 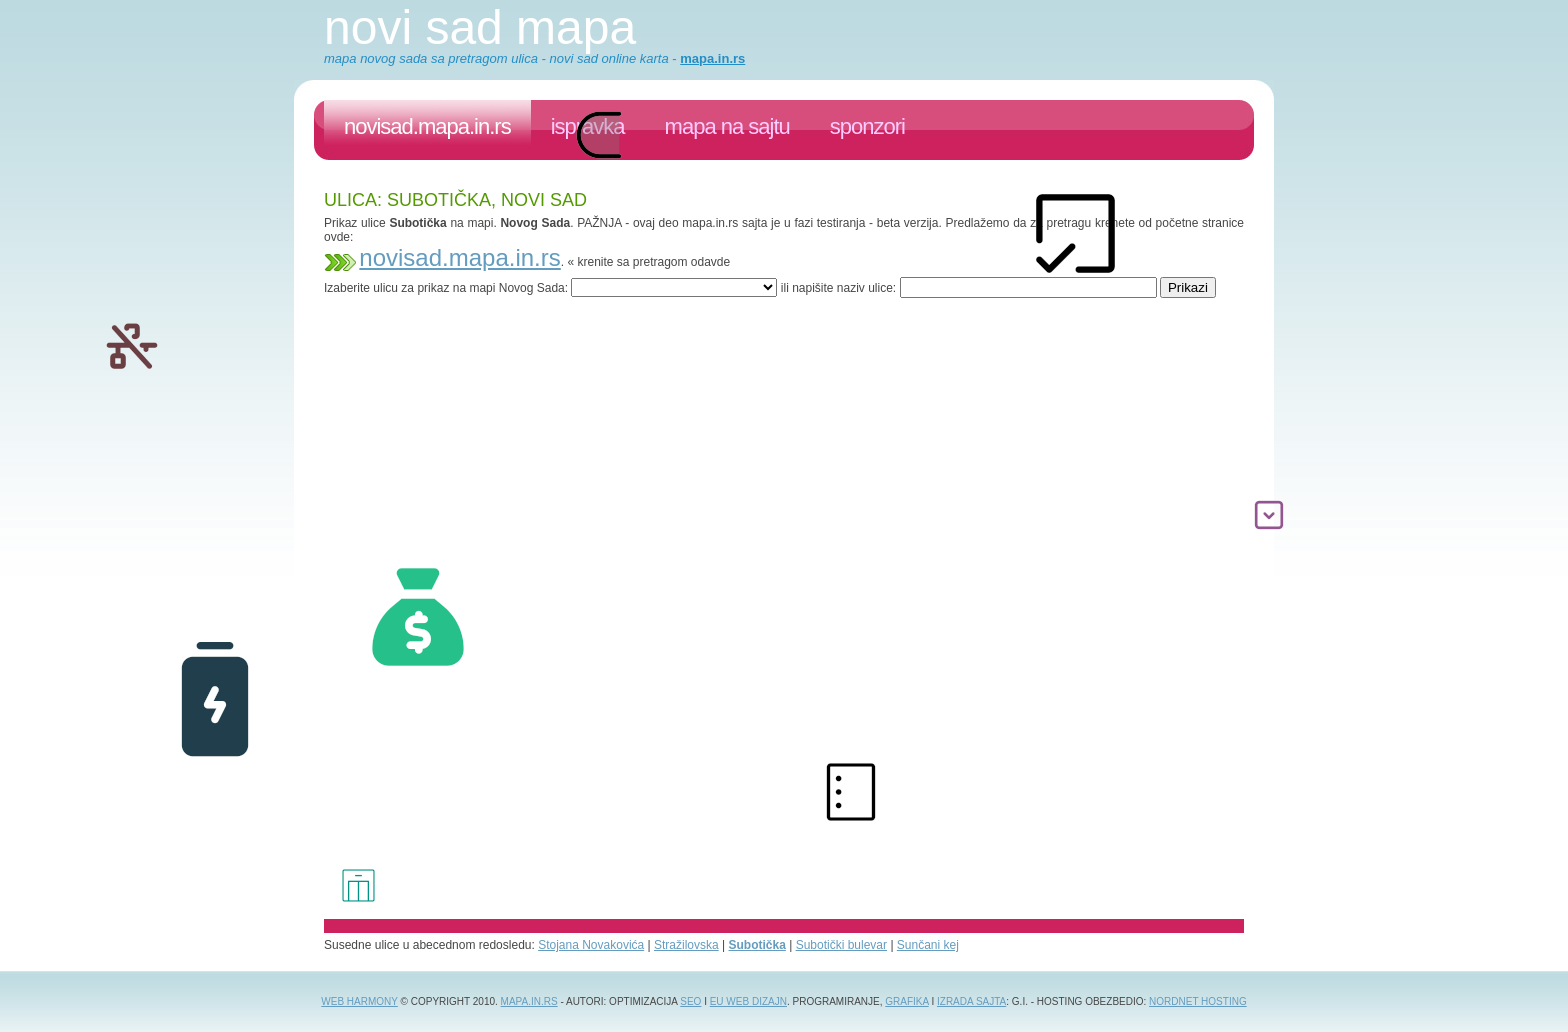 I want to click on view screenplay or script documents, so click(x=851, y=792).